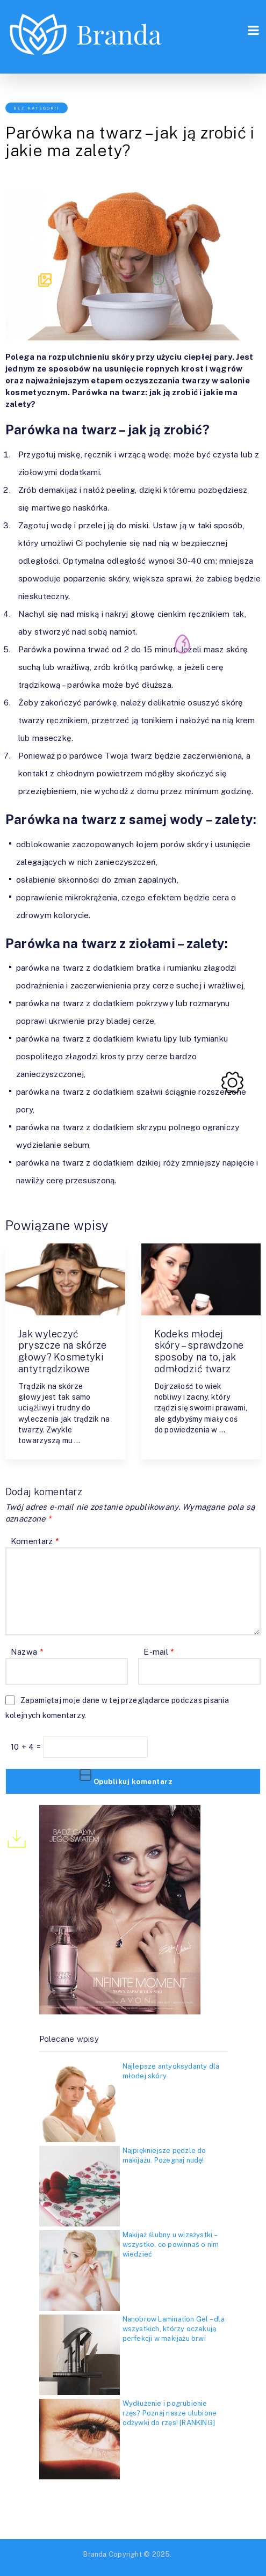 This screenshot has height=2576, width=266. I want to click on access settings, so click(232, 1082).